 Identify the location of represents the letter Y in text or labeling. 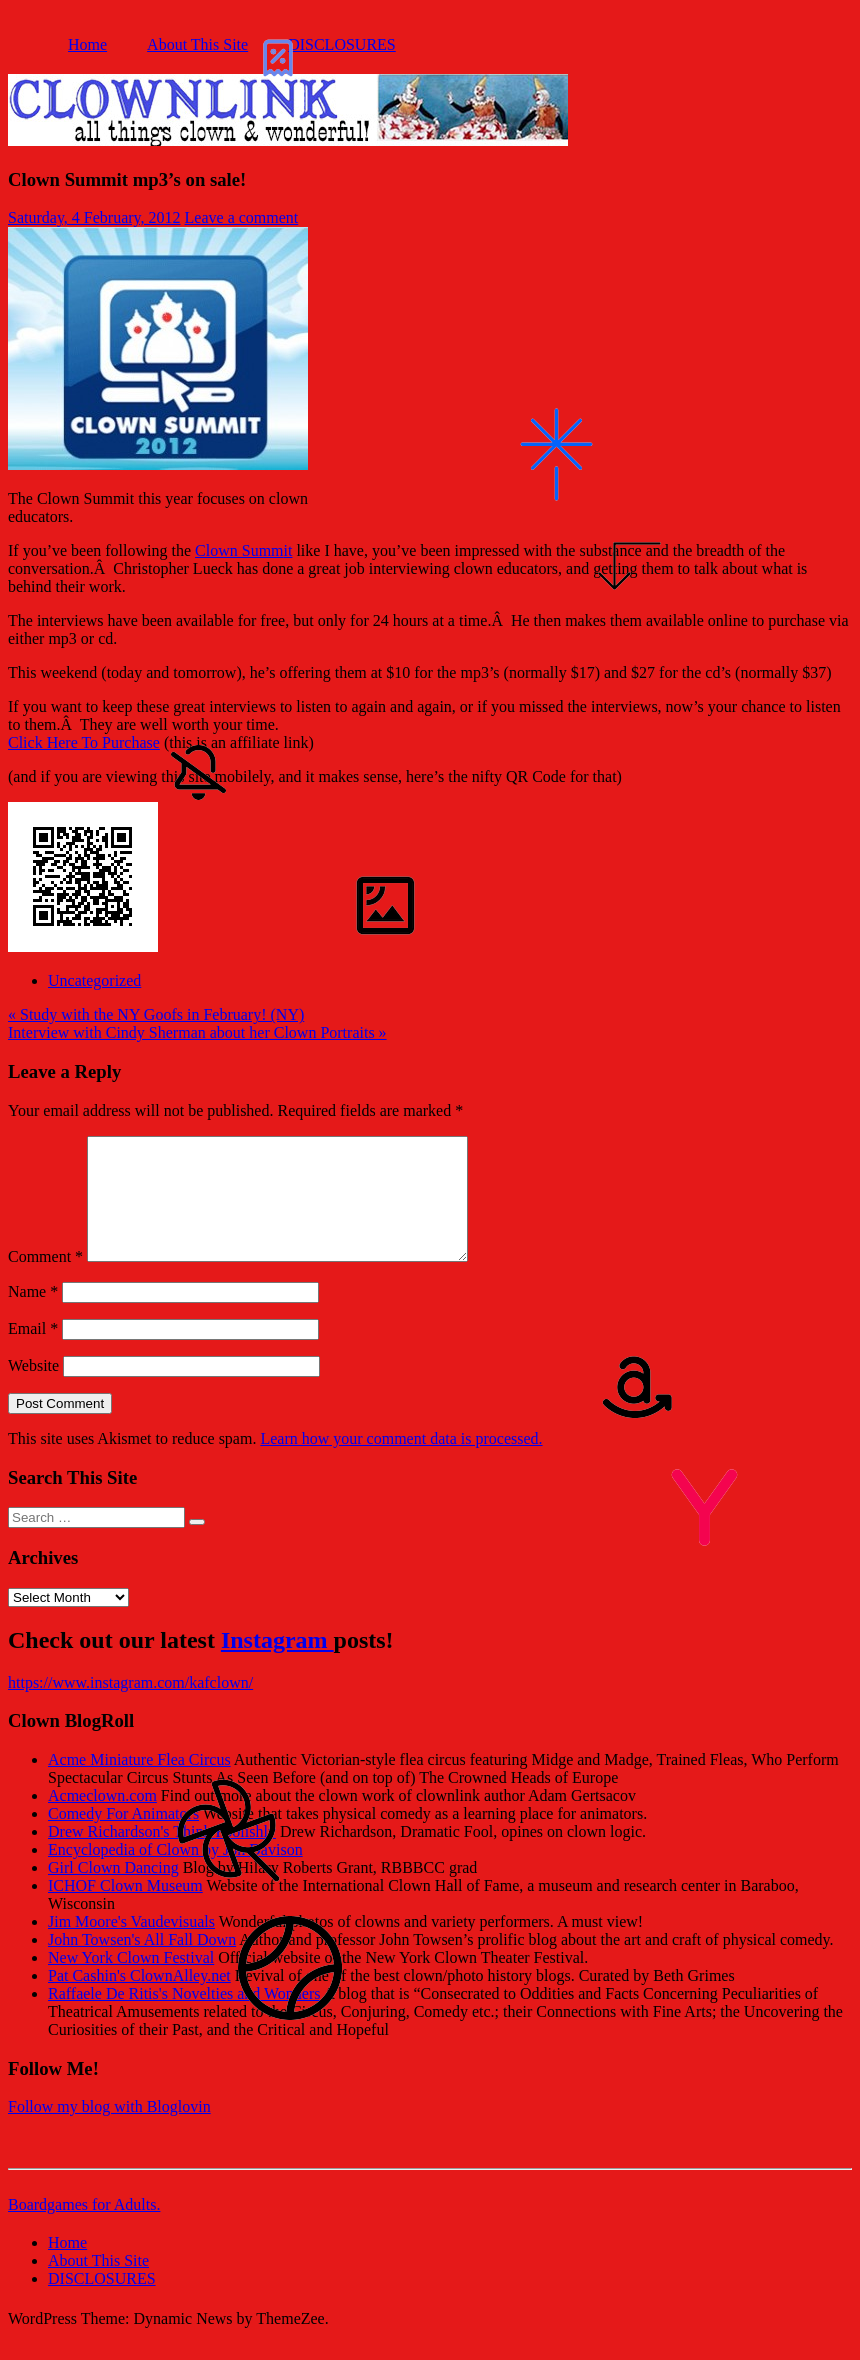
(704, 1507).